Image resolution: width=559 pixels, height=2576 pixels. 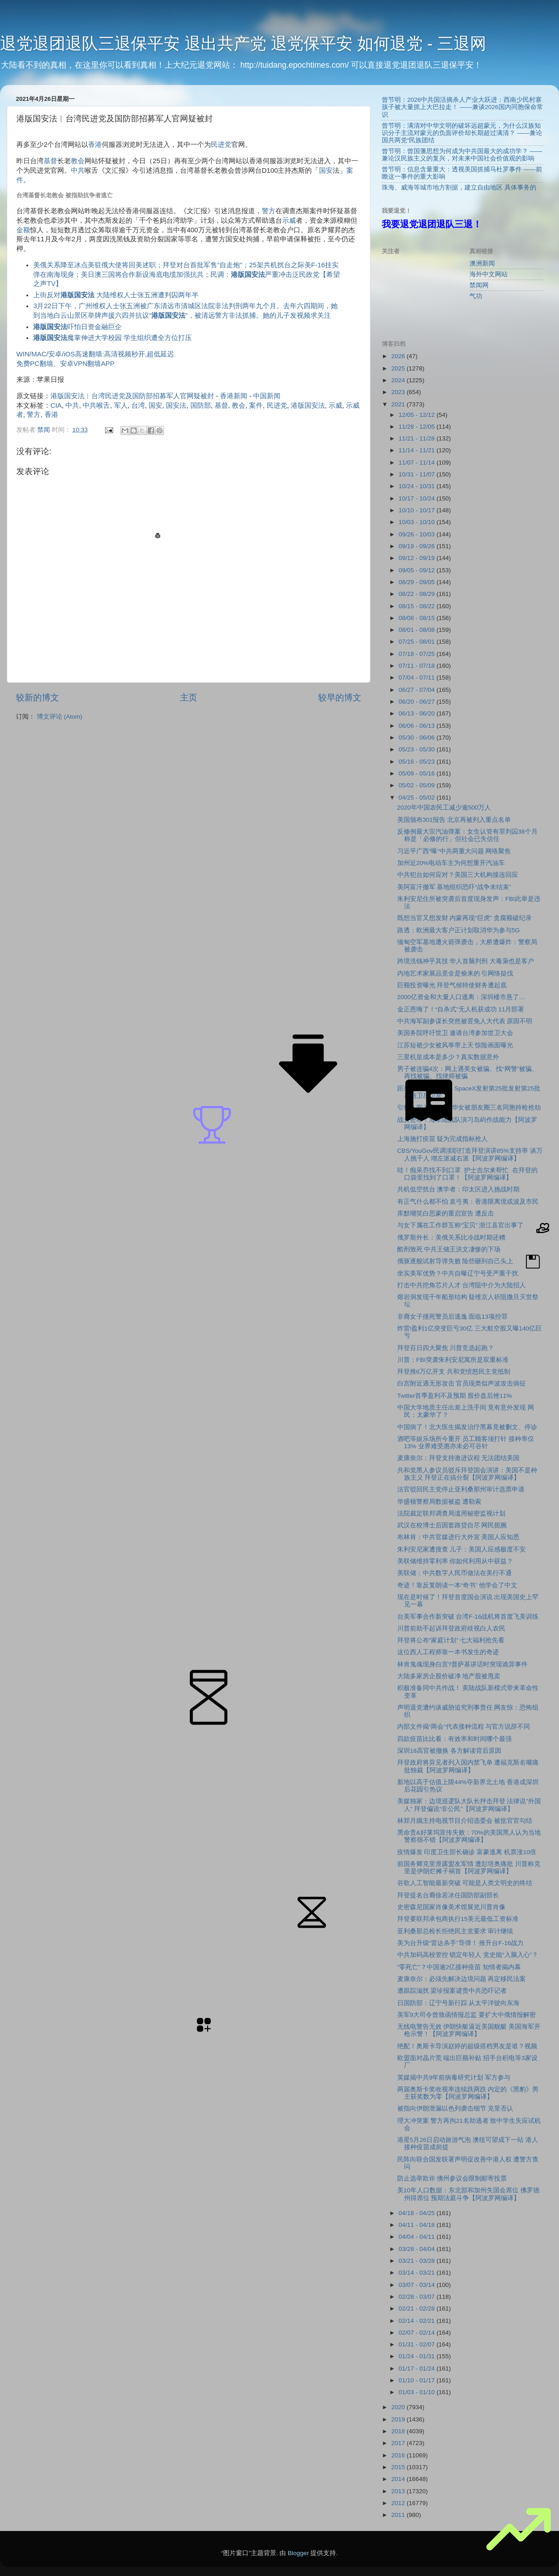 What do you see at coordinates (204, 2025) in the screenshot?
I see `add a new widget or module` at bounding box center [204, 2025].